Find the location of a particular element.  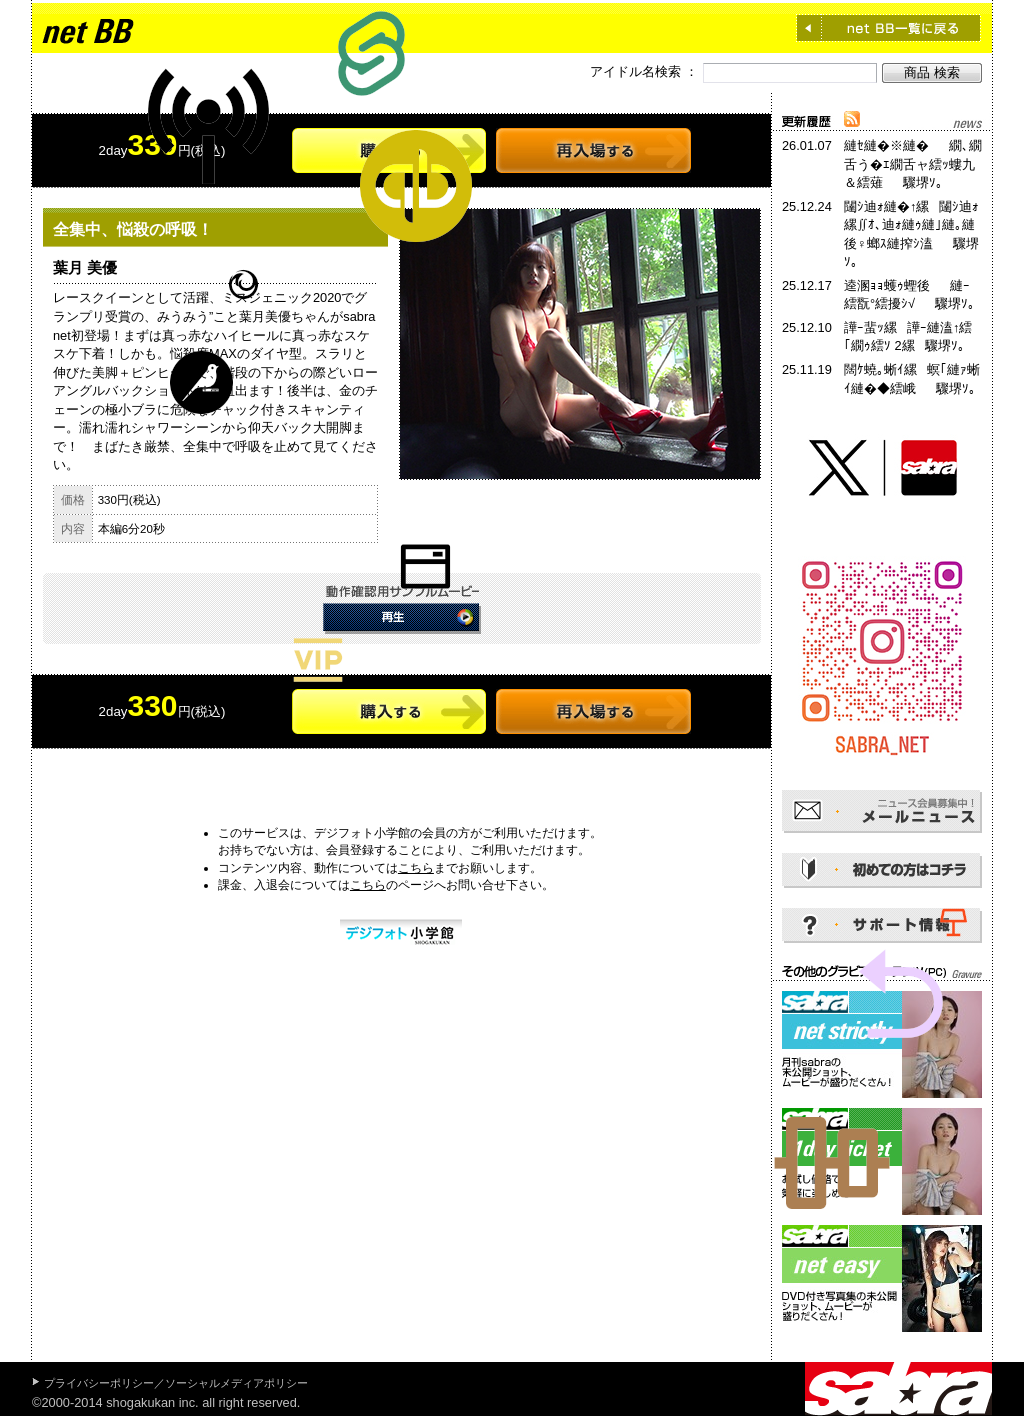

open Firefox browser is located at coordinates (243, 284).